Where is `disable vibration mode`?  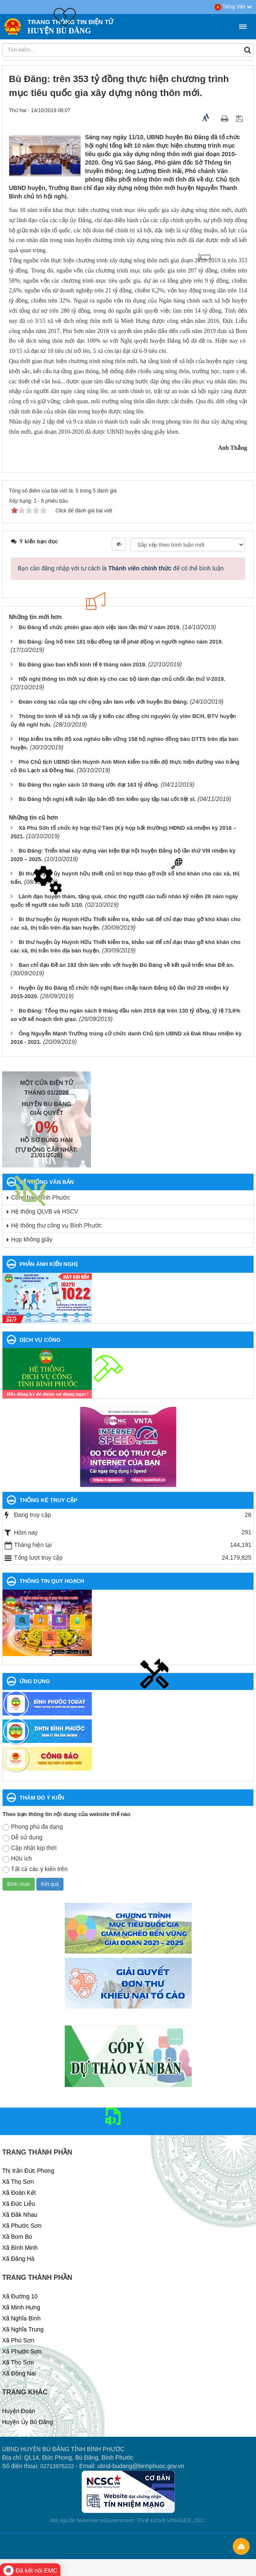 disable vibration mode is located at coordinates (30, 1191).